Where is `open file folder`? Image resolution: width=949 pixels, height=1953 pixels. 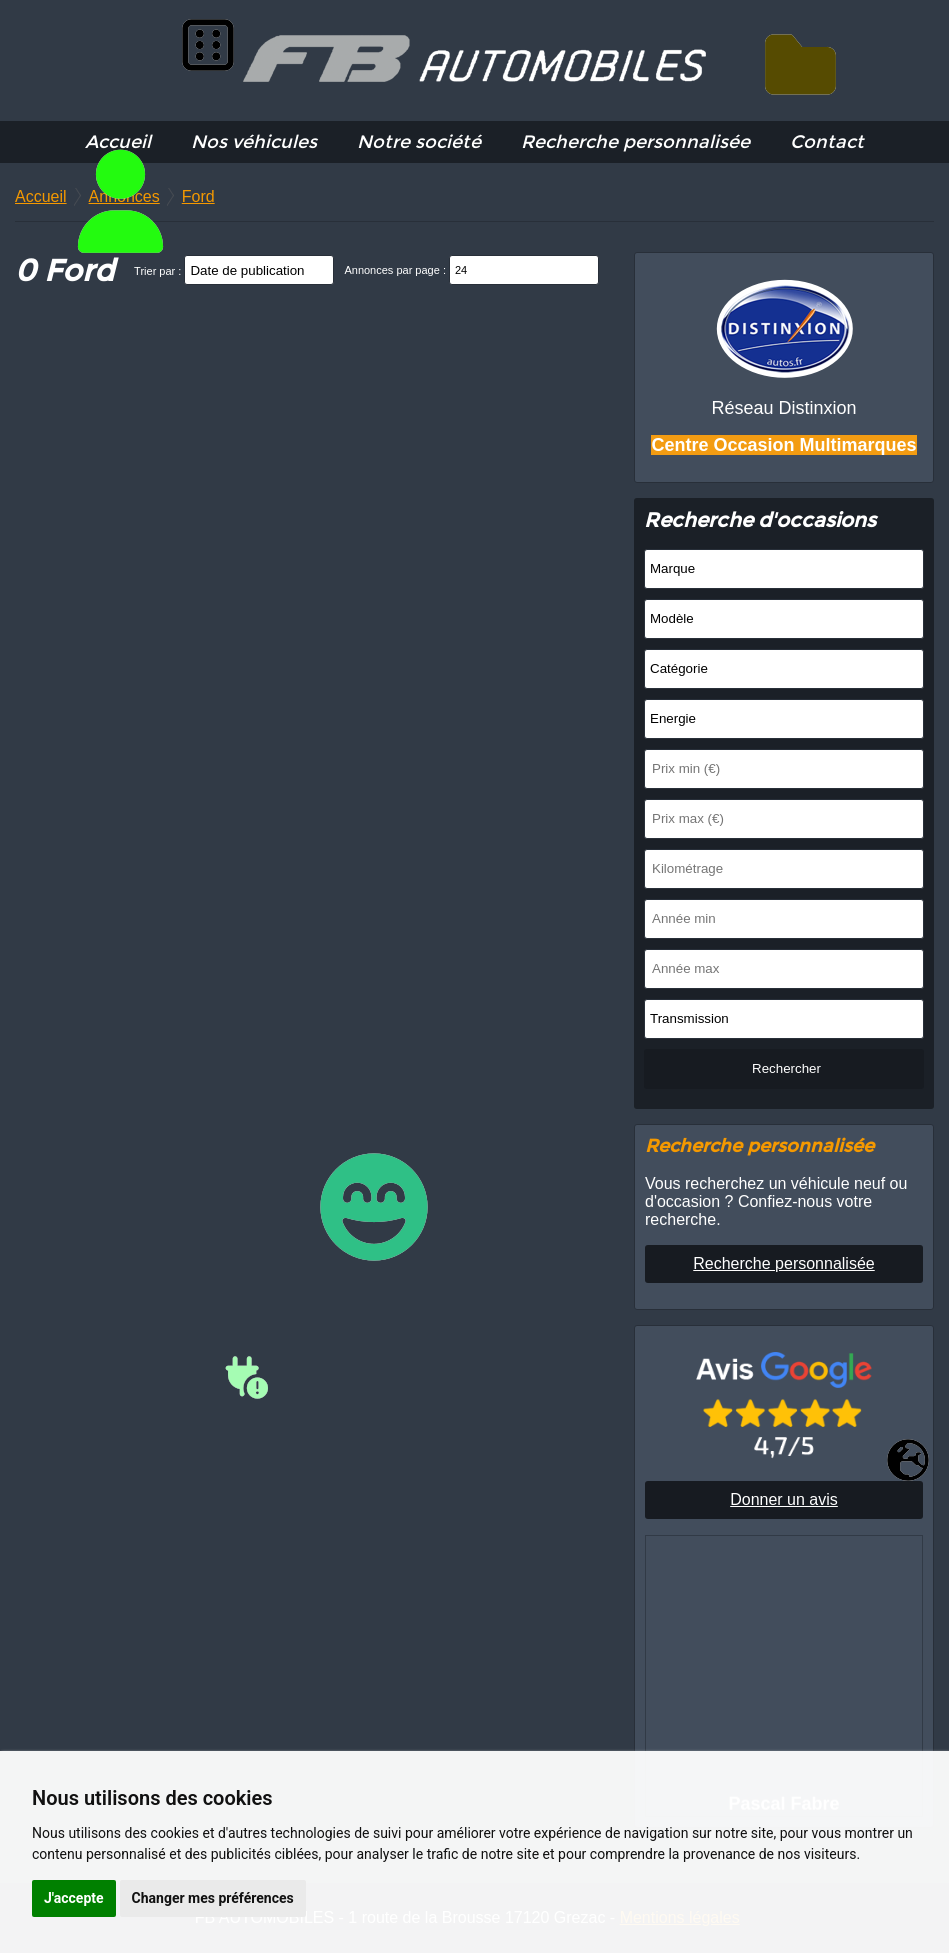
open file folder is located at coordinates (800, 64).